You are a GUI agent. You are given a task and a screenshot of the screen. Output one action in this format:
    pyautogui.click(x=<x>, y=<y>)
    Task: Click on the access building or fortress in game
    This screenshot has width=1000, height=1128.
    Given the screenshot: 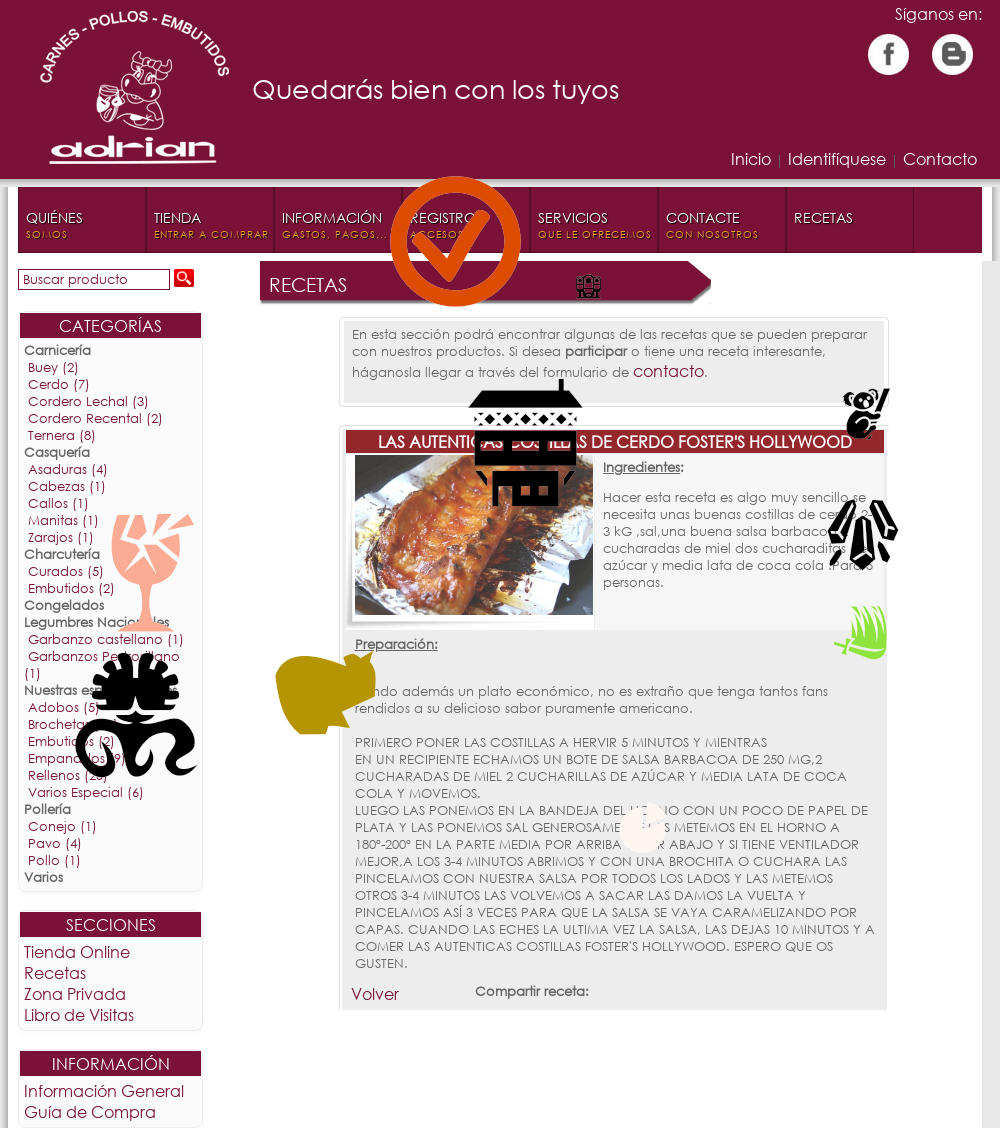 What is the action you would take?
    pyautogui.click(x=525, y=441)
    